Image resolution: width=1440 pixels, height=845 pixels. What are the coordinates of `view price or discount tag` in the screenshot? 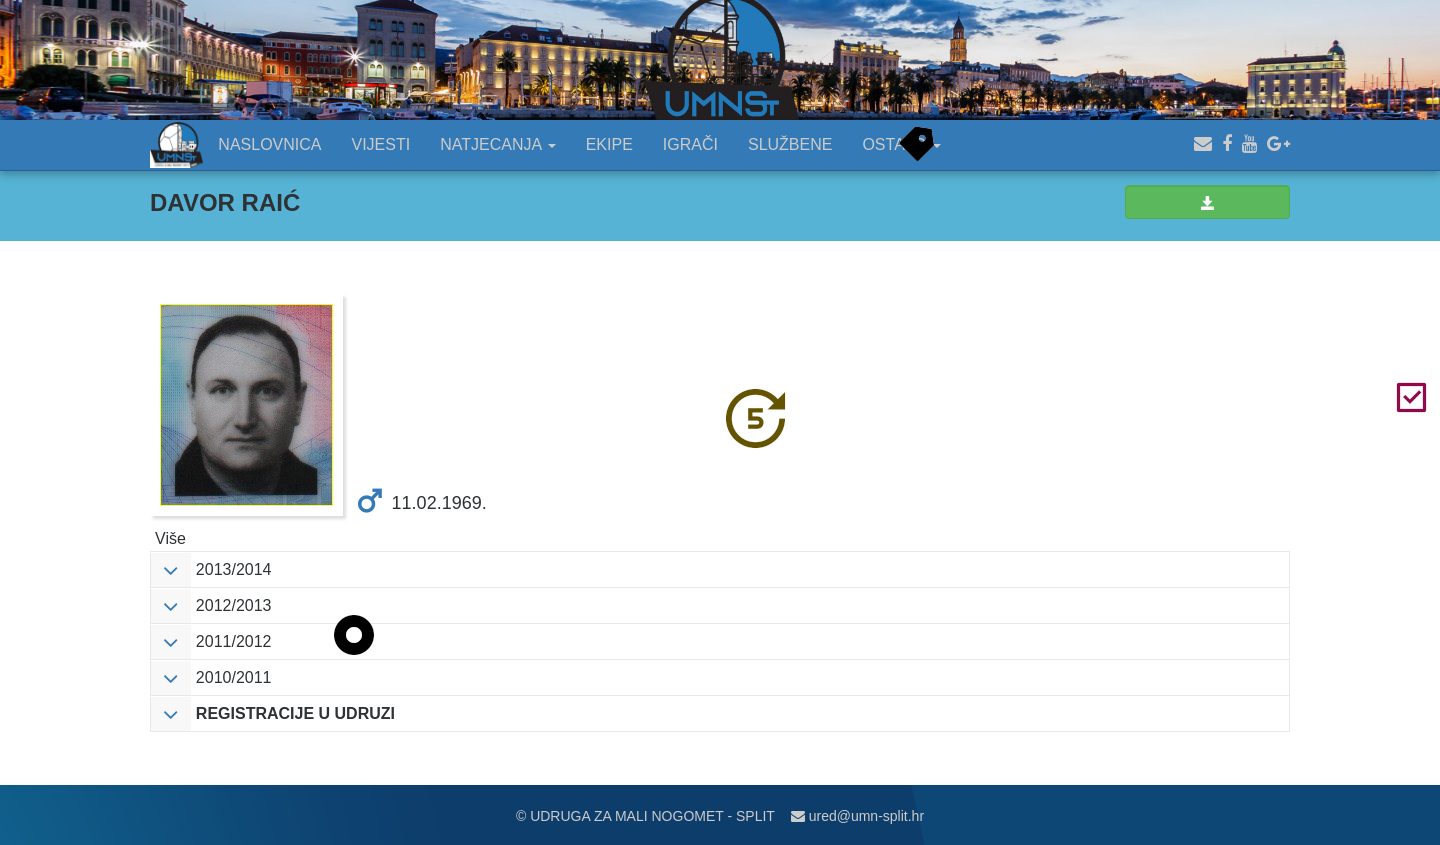 It's located at (917, 143).